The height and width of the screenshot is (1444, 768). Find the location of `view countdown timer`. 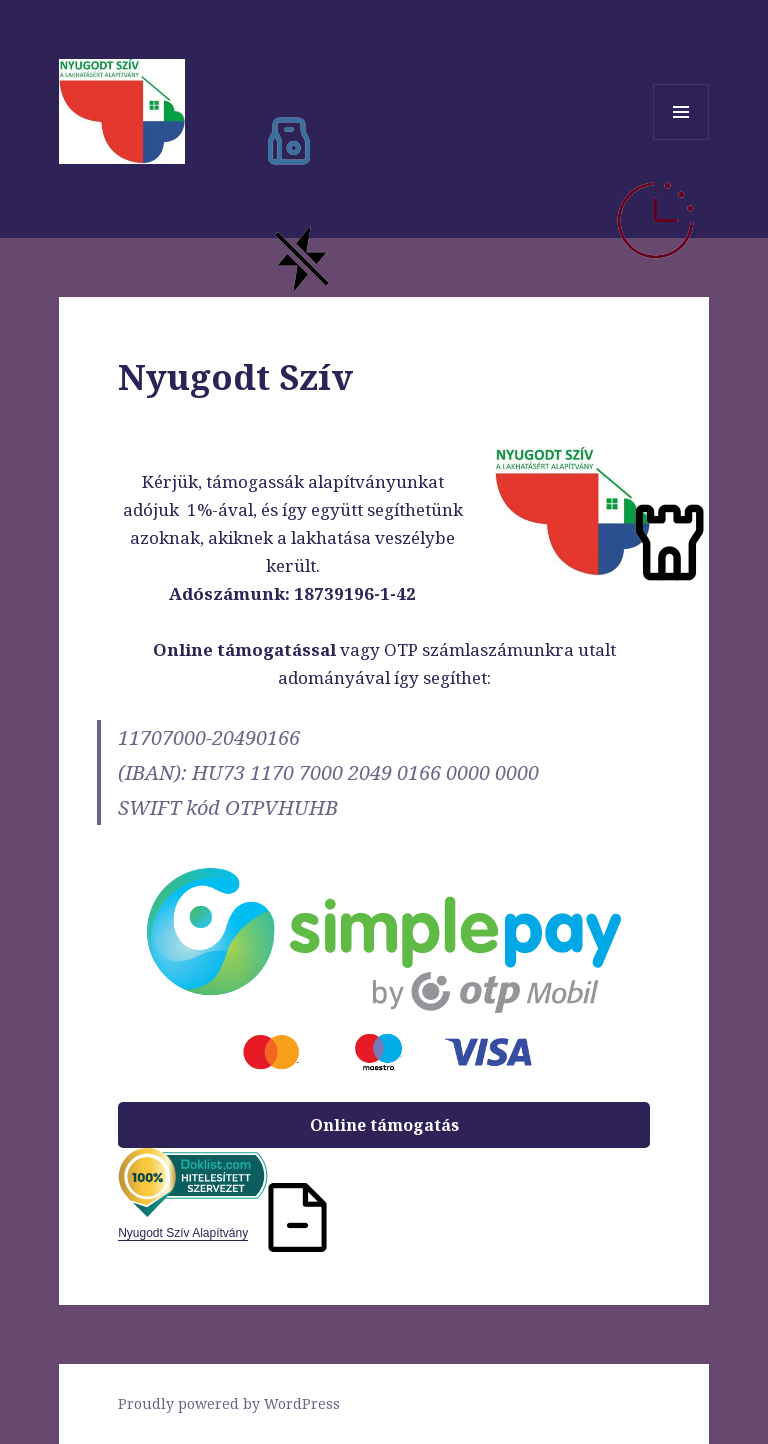

view countdown timer is located at coordinates (655, 220).